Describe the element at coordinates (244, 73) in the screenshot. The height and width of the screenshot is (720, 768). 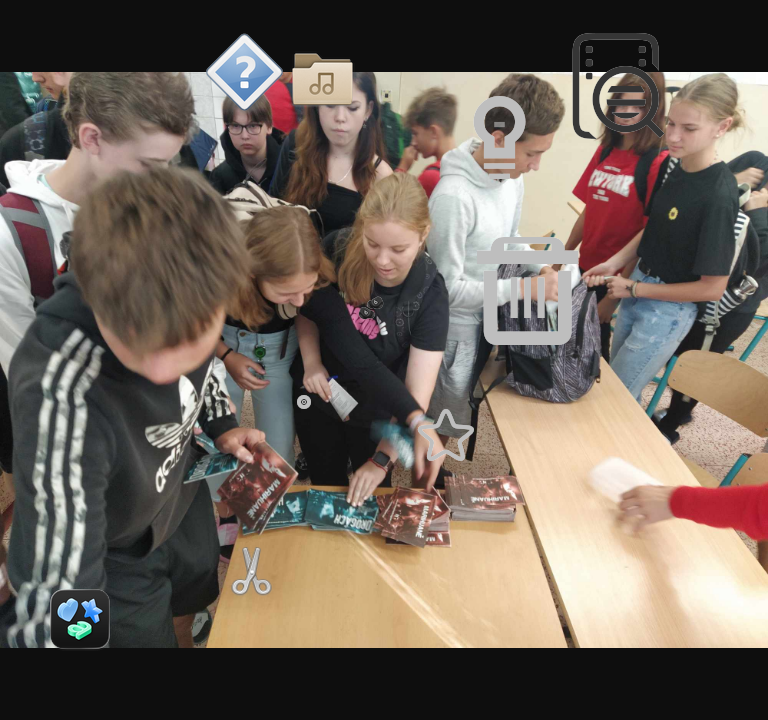
I see `indicates a help or information dialog` at that location.